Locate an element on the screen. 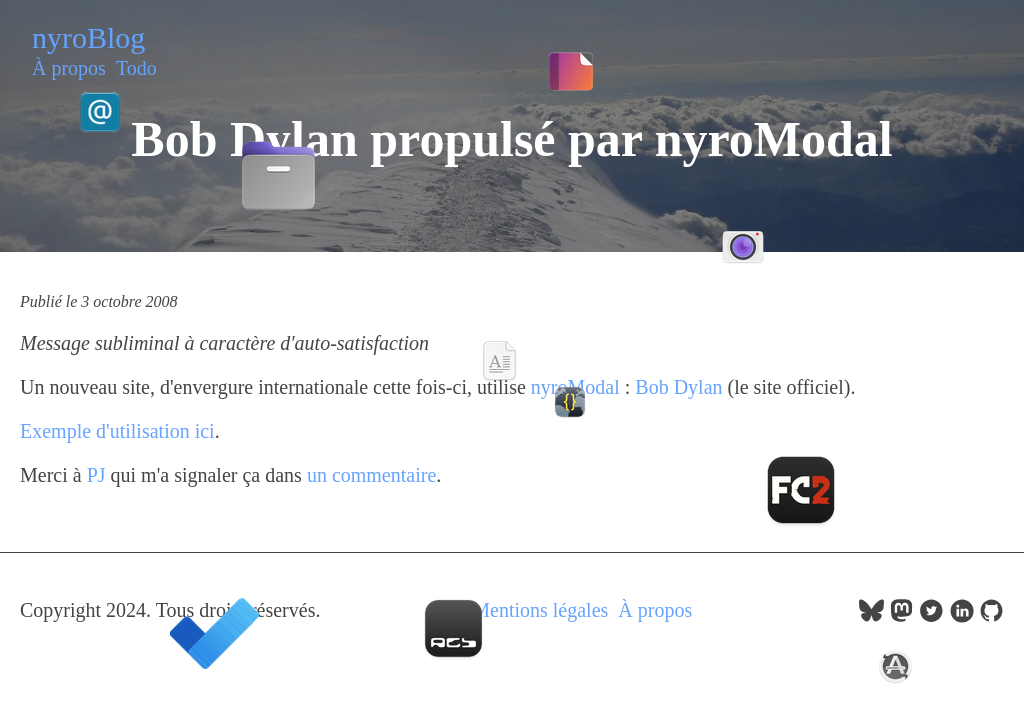  open the software update manager is located at coordinates (895, 666).